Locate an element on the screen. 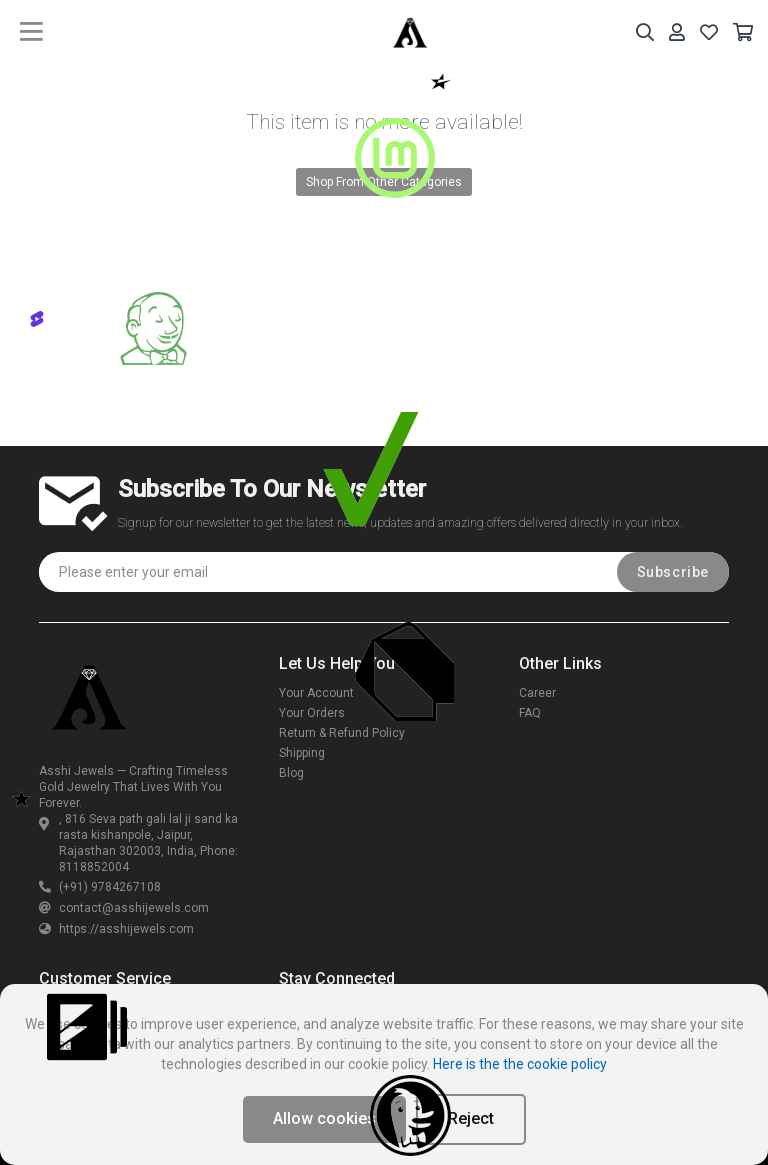 This screenshot has width=768, height=1165. Linux Mint operating system logo is located at coordinates (395, 158).